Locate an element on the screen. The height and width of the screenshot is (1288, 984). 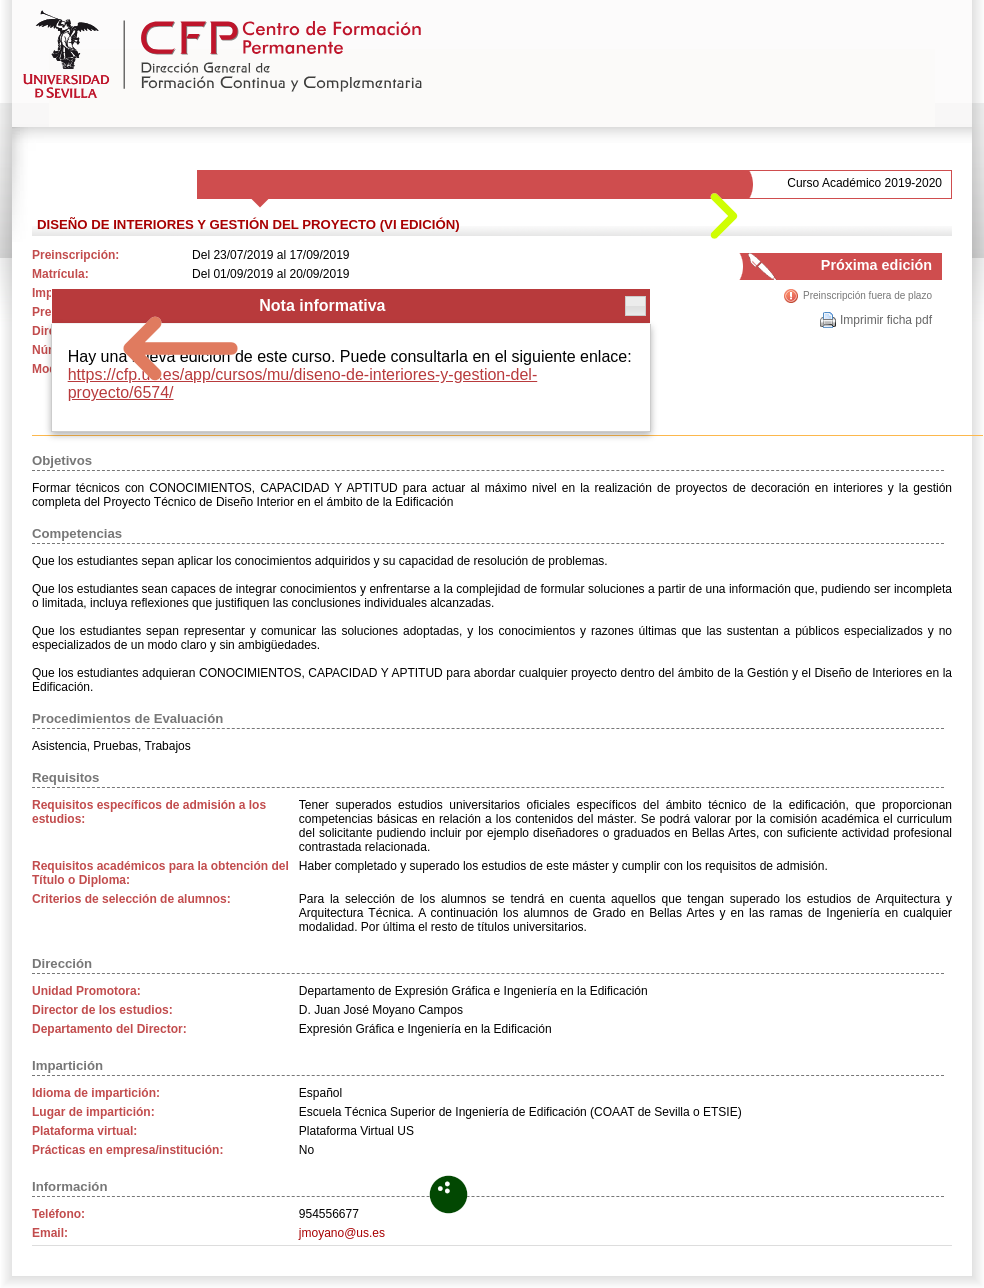
access bowling or sports games is located at coordinates (448, 1194).